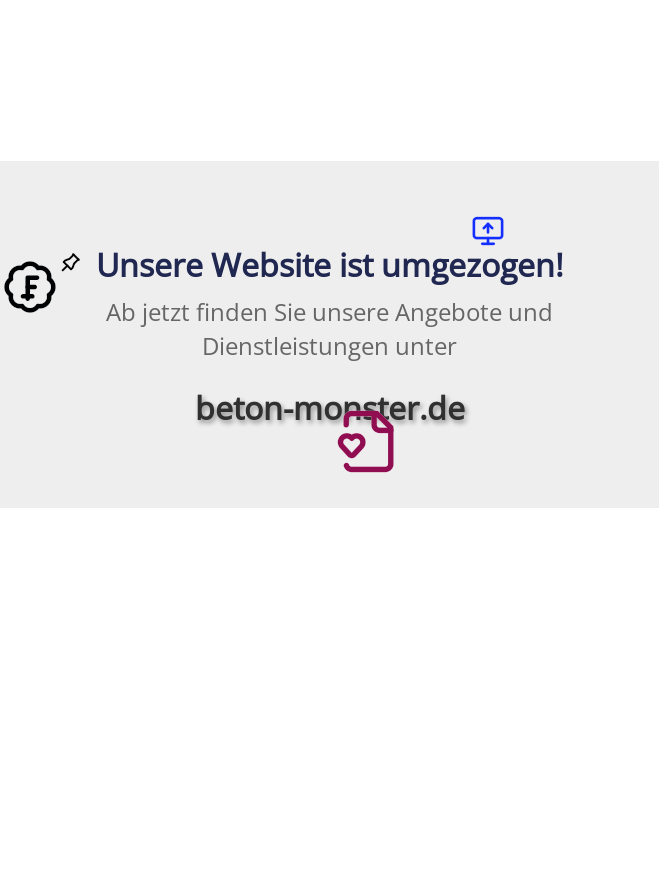  What do you see at coordinates (368, 441) in the screenshot?
I see `add file to favorites` at bounding box center [368, 441].